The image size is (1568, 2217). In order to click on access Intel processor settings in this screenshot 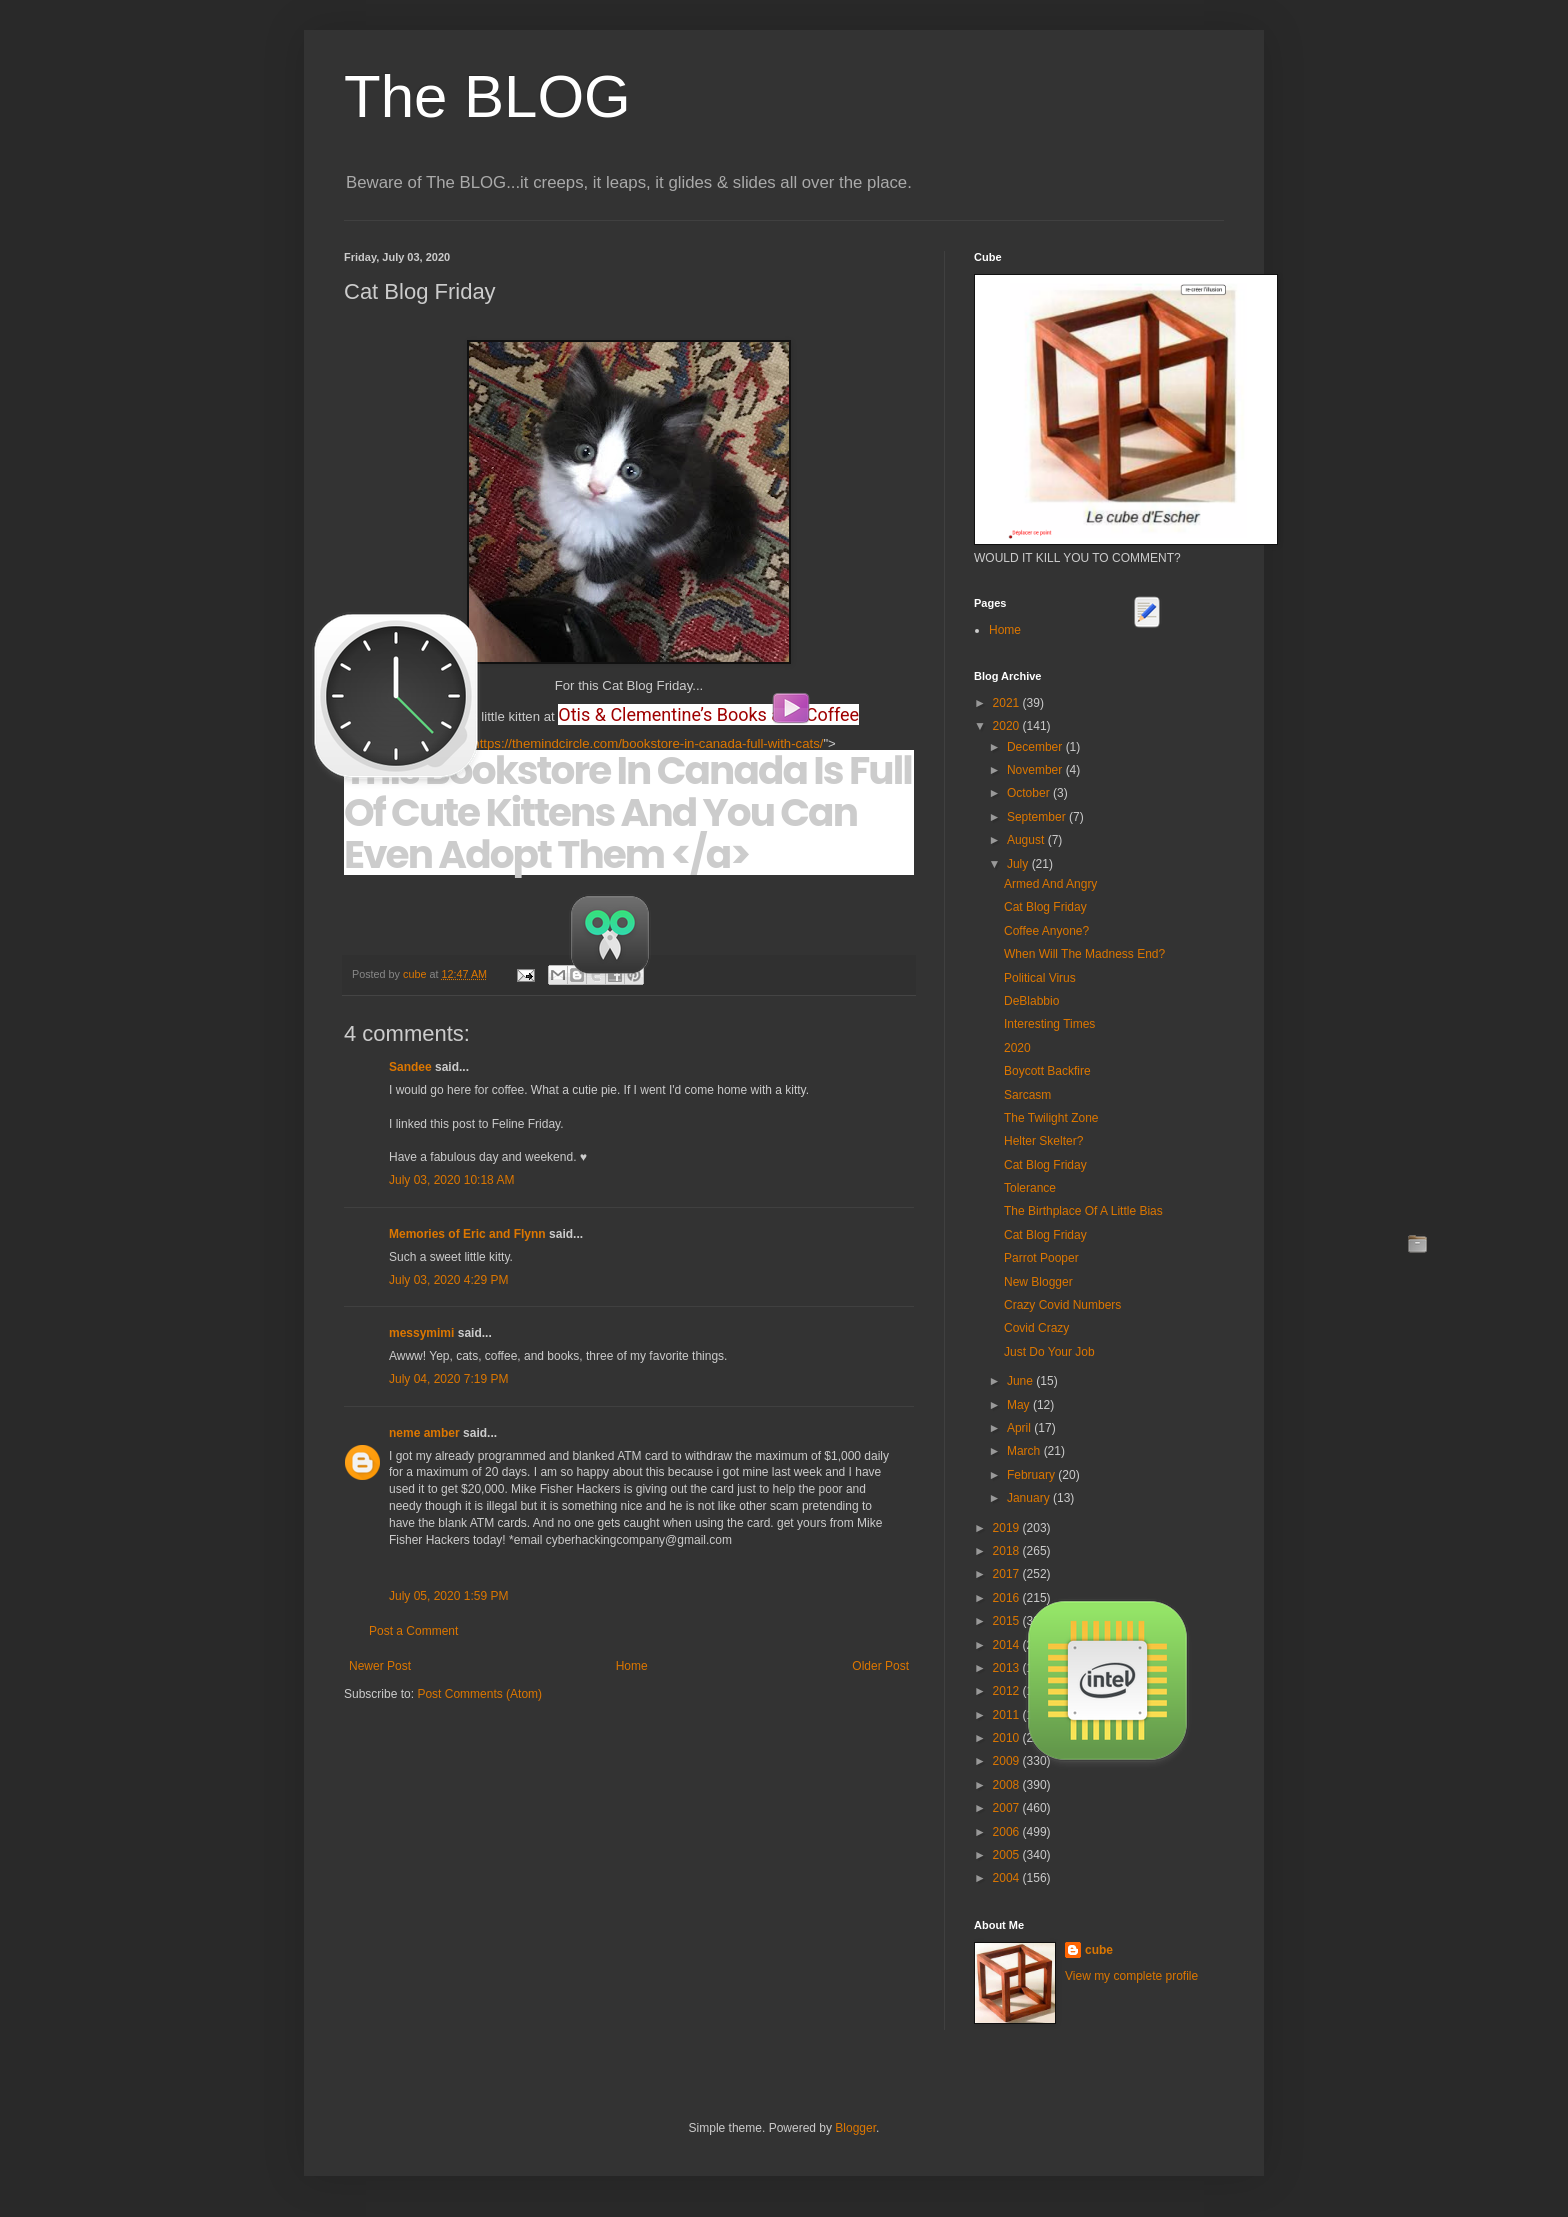, I will do `click(1107, 1680)`.